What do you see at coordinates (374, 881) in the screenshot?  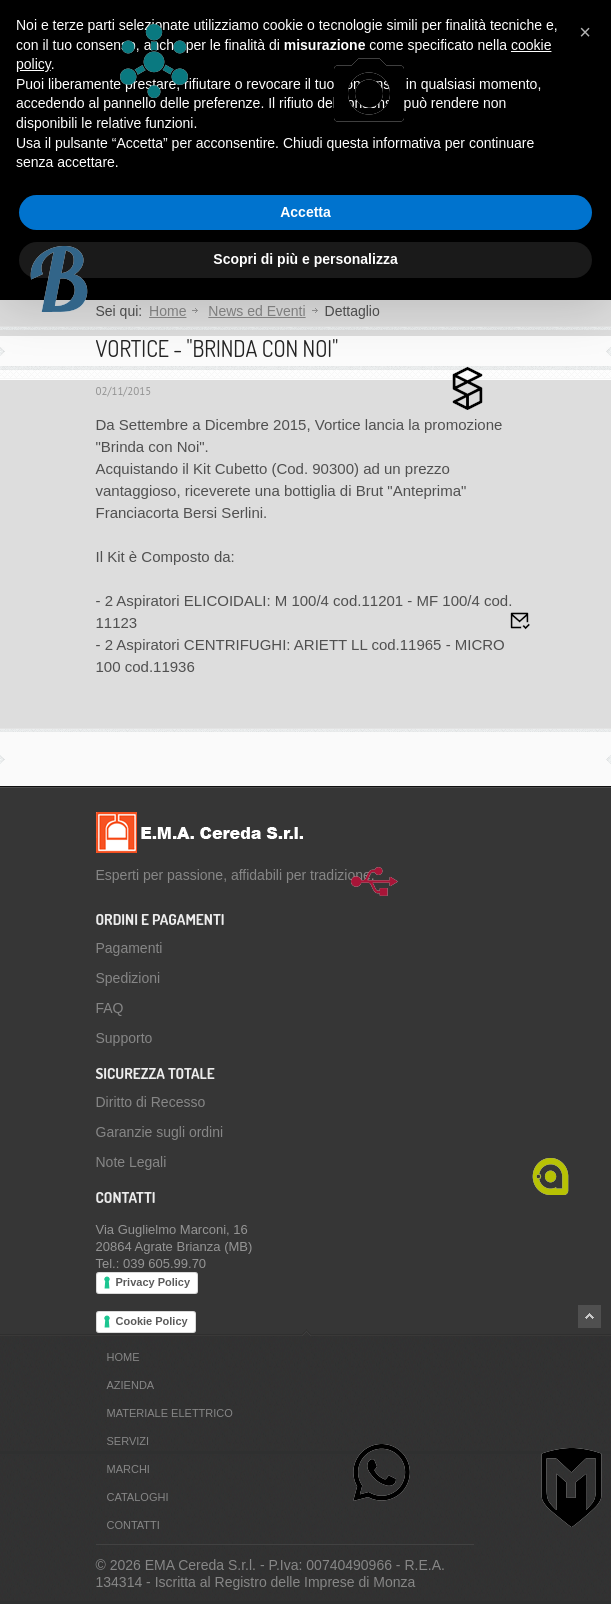 I see `indicates USB connection available` at bounding box center [374, 881].